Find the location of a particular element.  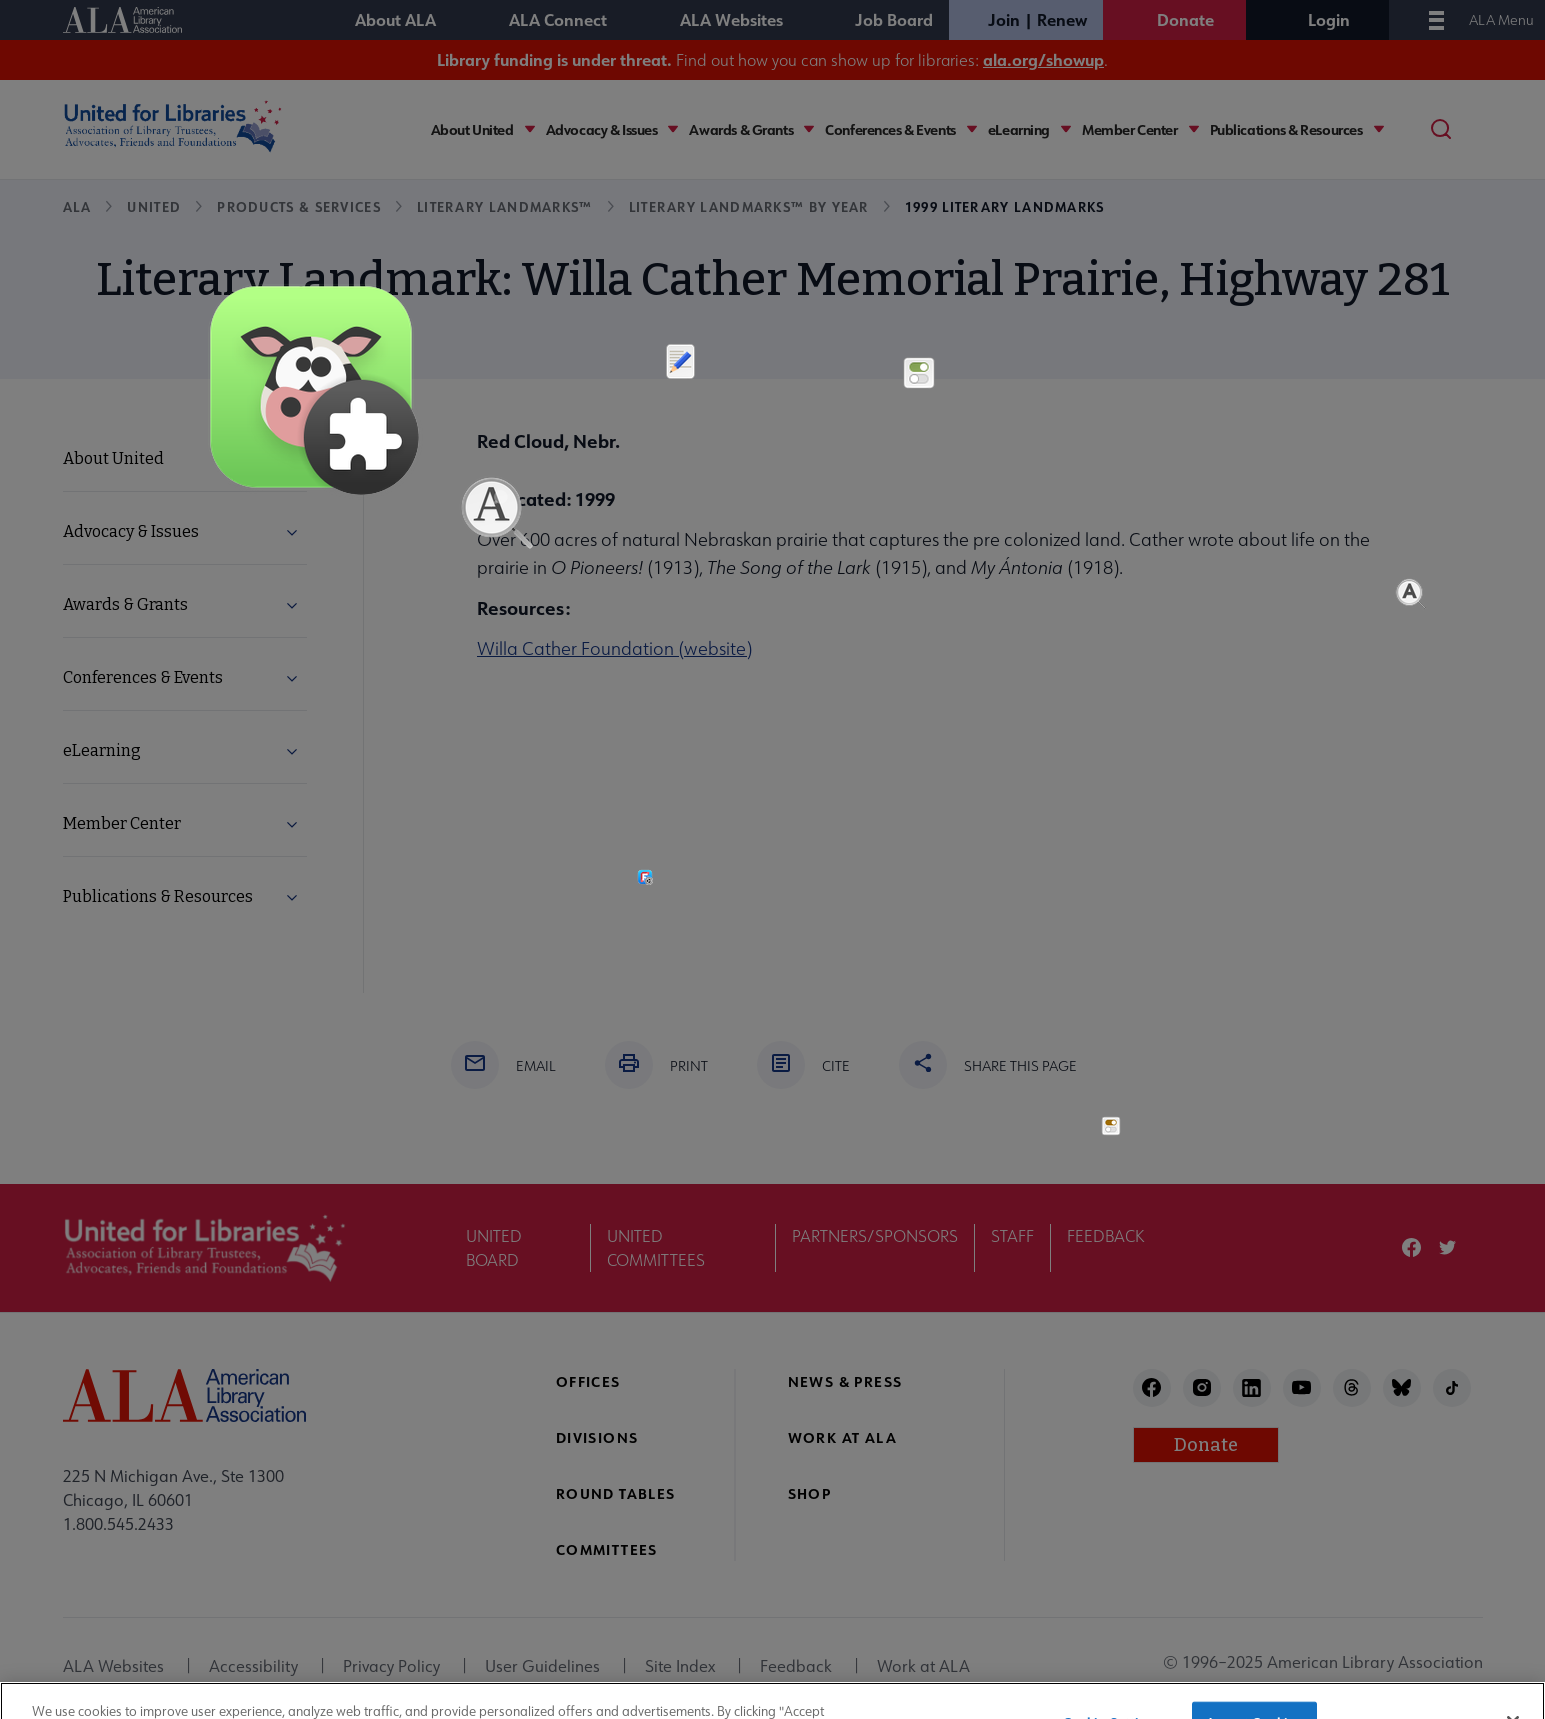

open the software learning center is located at coordinates (680, 361).